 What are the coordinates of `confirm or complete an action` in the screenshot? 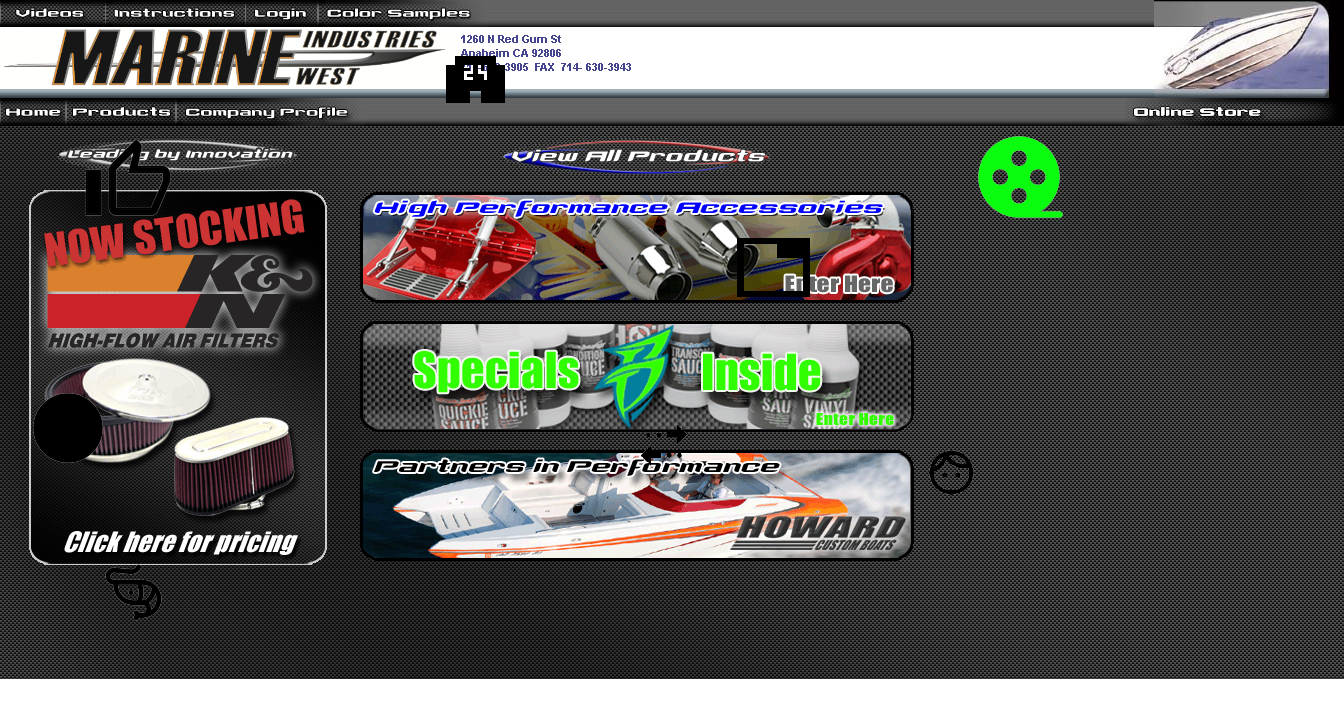 It's located at (68, 428).